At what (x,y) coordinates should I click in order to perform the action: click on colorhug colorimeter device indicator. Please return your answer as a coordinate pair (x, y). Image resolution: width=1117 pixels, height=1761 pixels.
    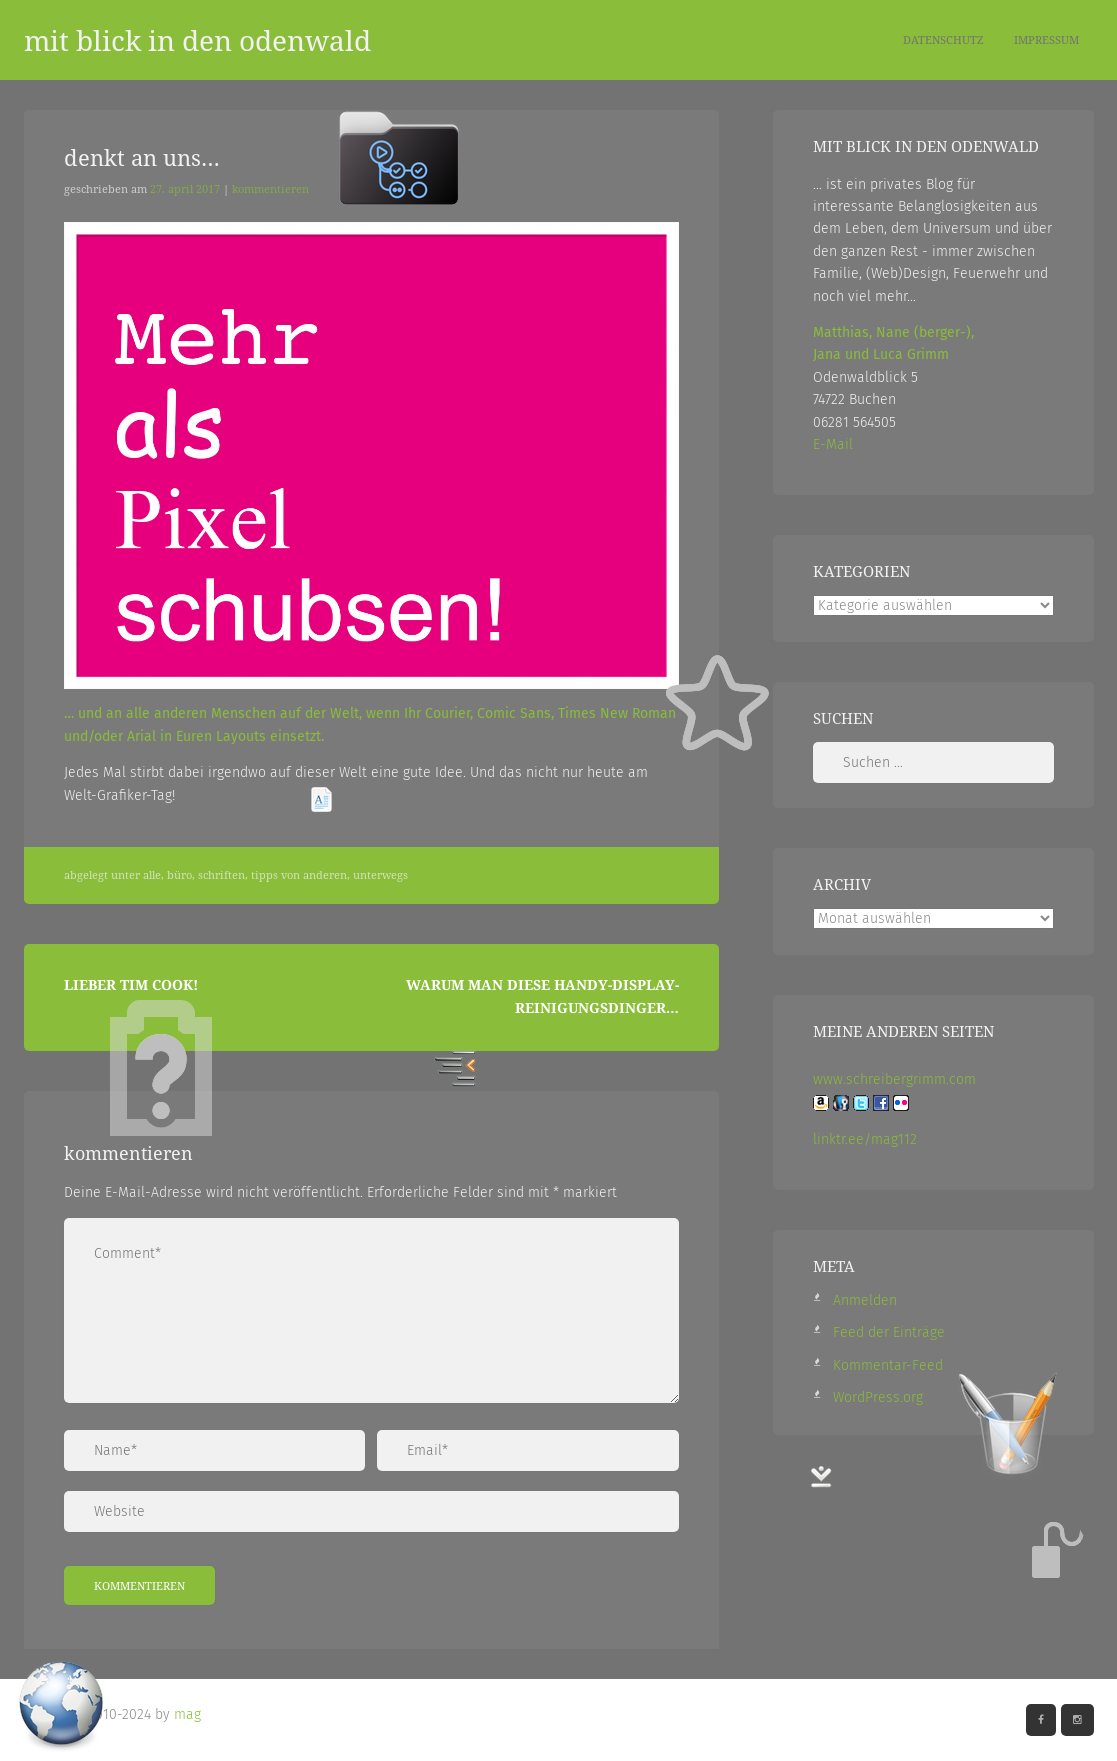
    Looking at the image, I should click on (1056, 1554).